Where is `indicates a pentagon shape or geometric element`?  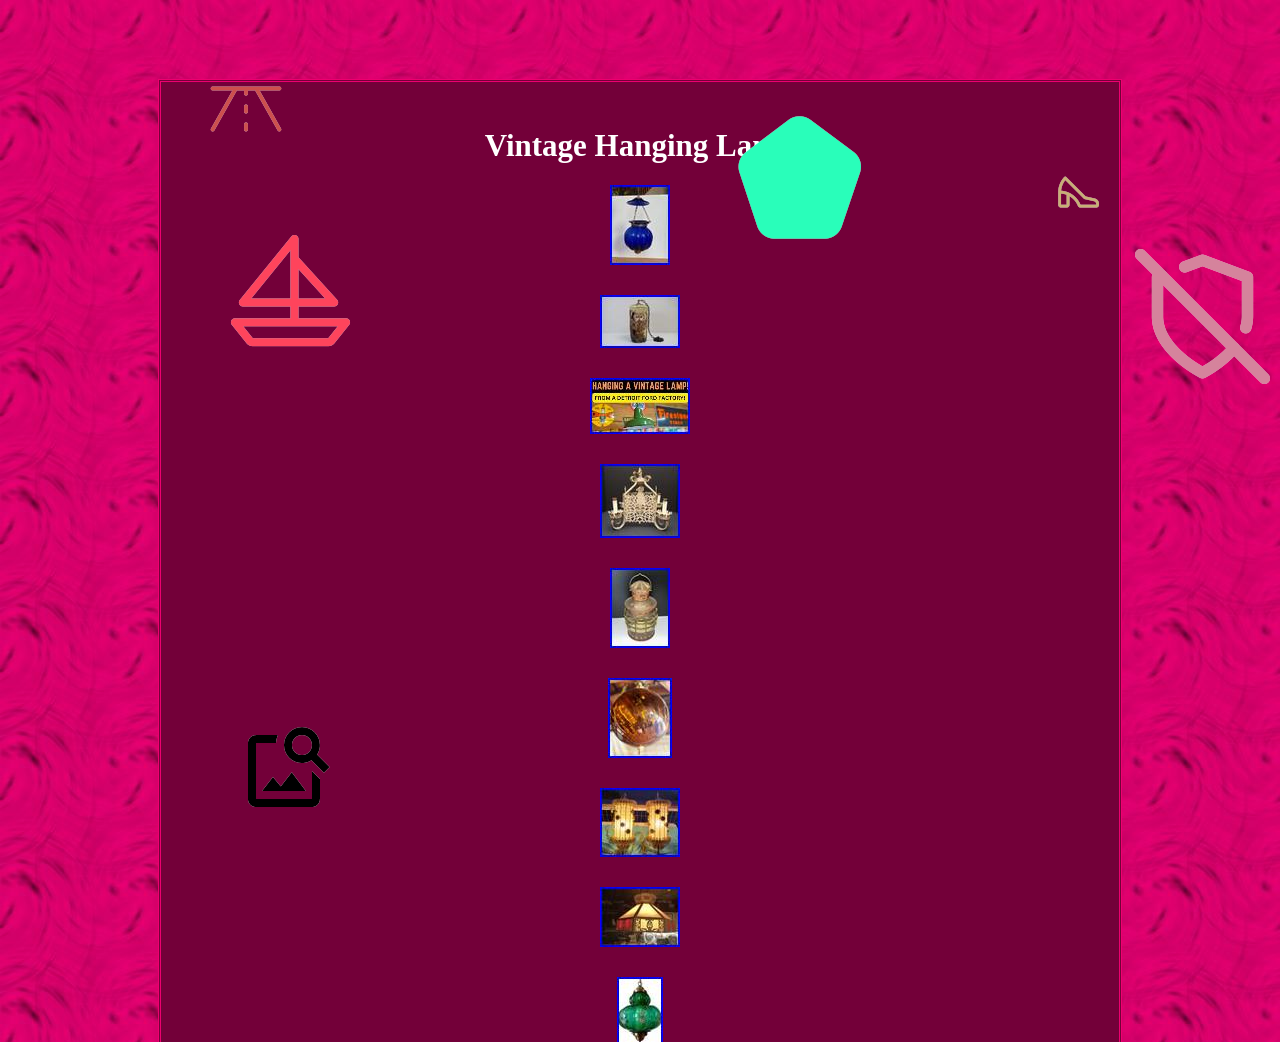 indicates a pentagon shape or geometric element is located at coordinates (799, 177).